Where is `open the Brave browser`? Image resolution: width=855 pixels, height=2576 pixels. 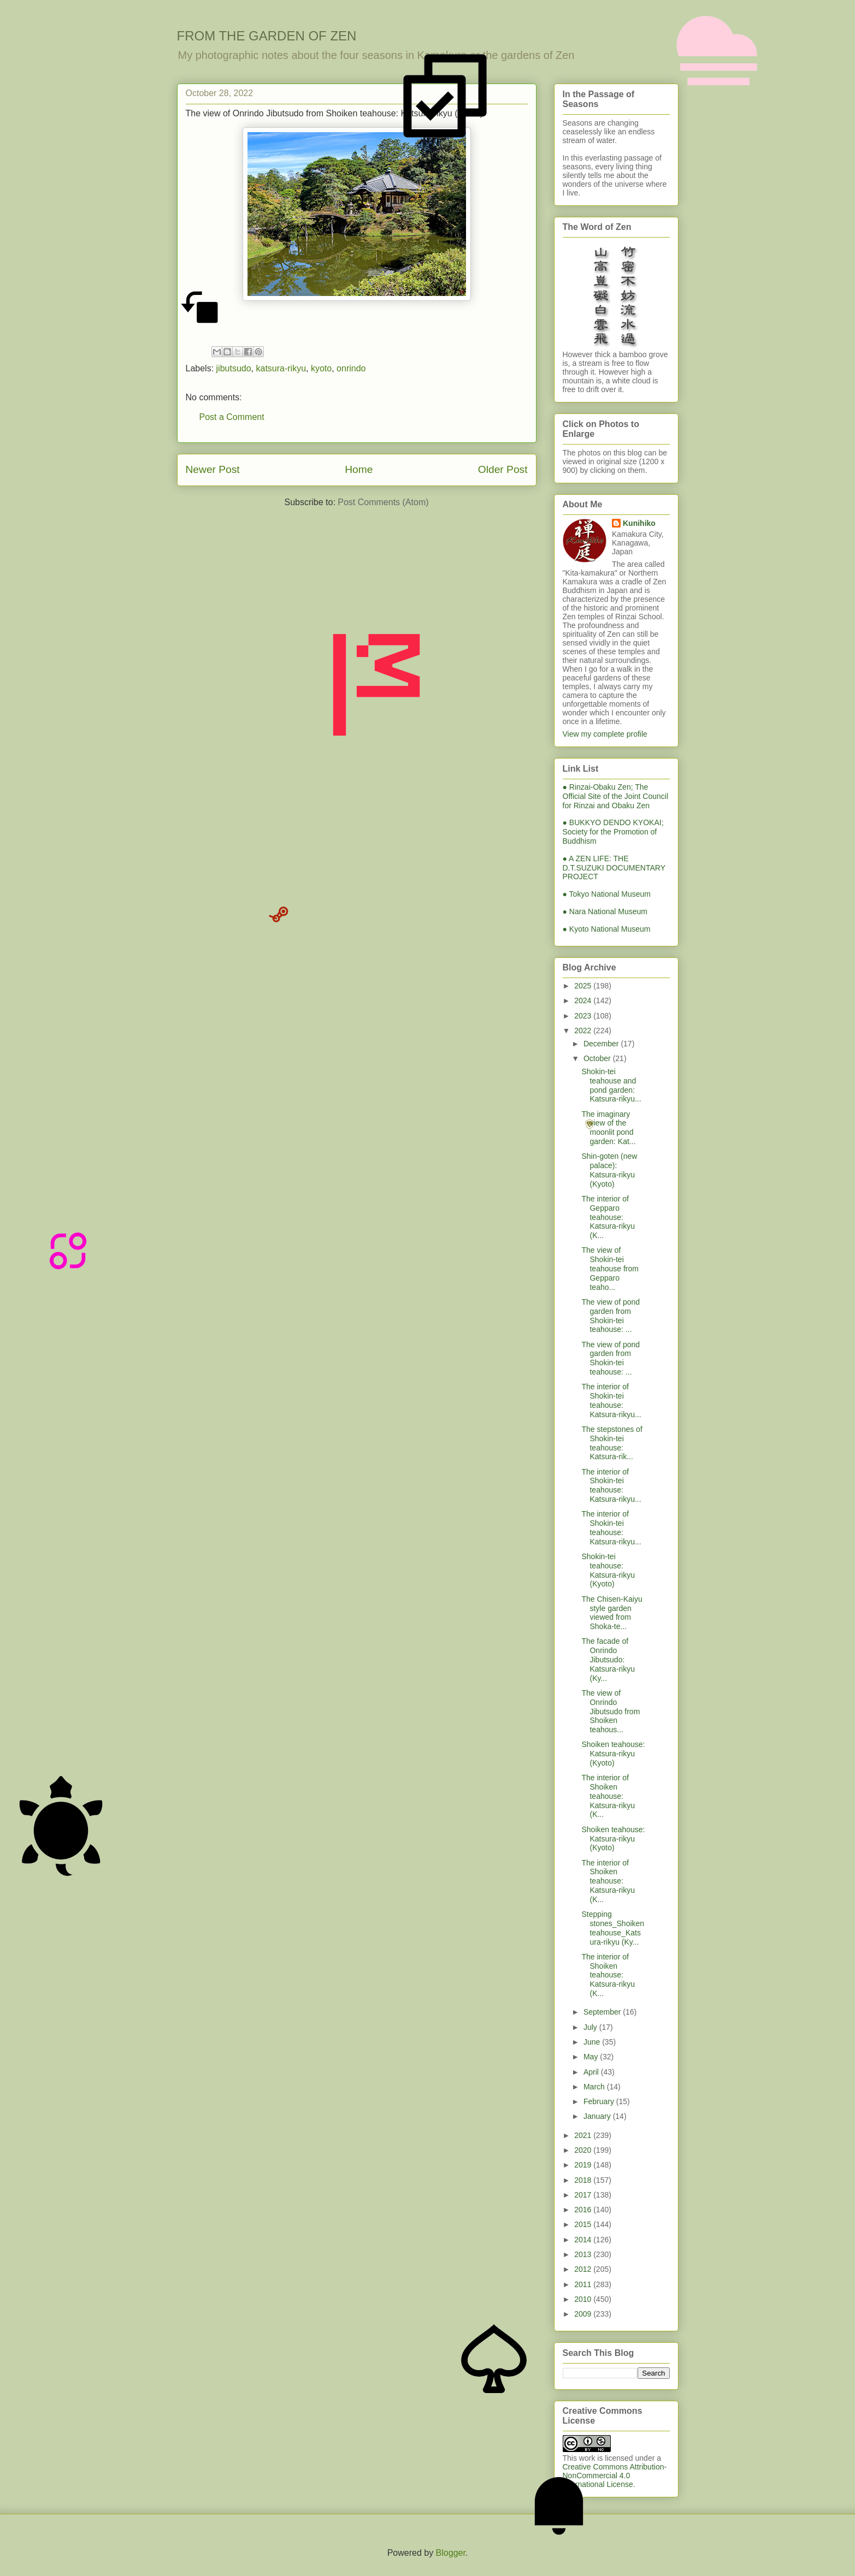 open the Brave browser is located at coordinates (589, 1124).